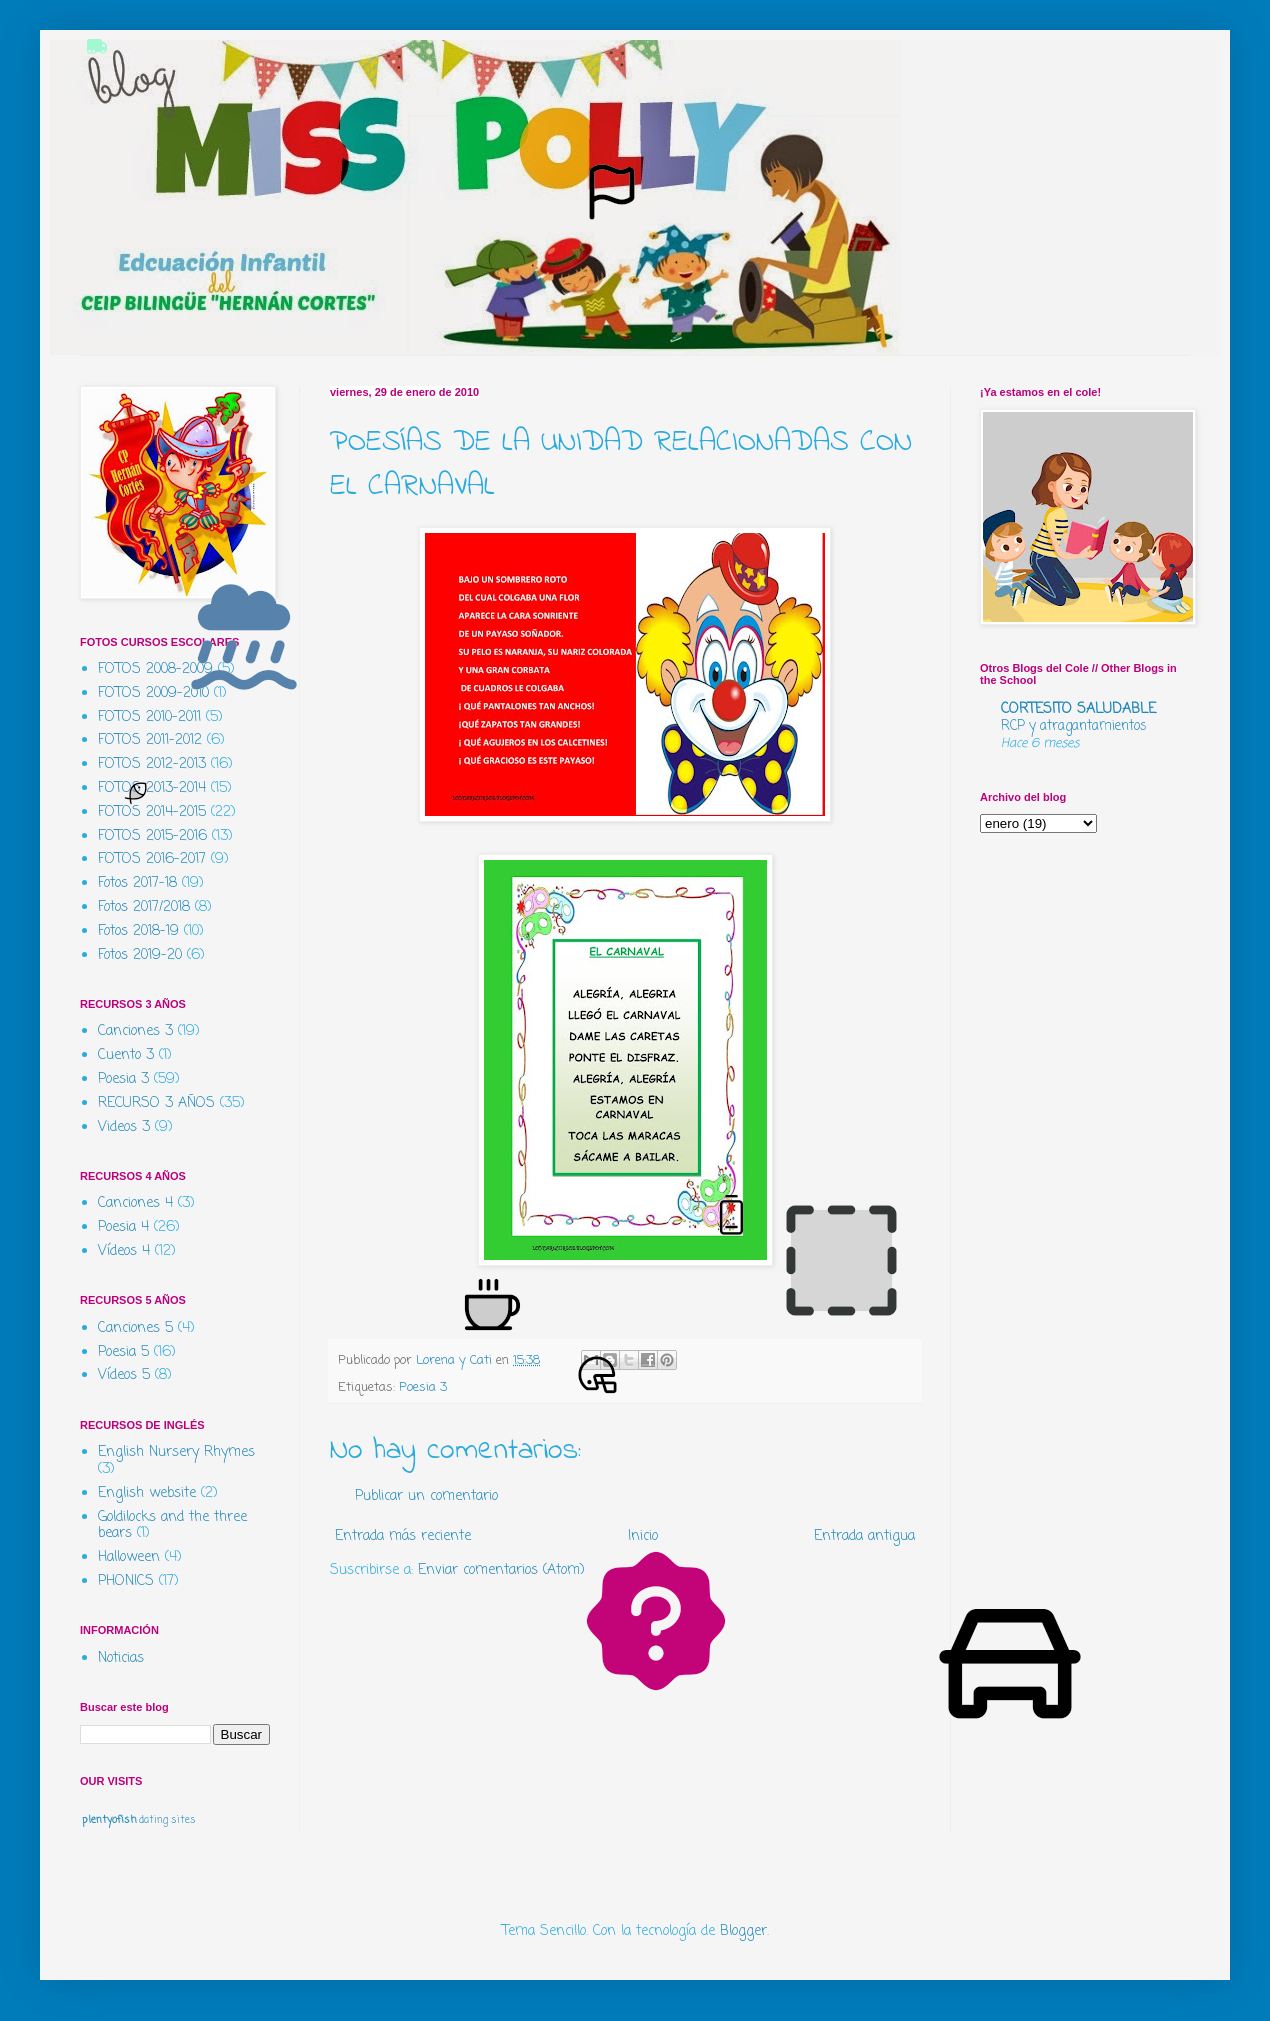 The width and height of the screenshot is (1270, 2021). I want to click on access help or FAQ section, so click(656, 1621).